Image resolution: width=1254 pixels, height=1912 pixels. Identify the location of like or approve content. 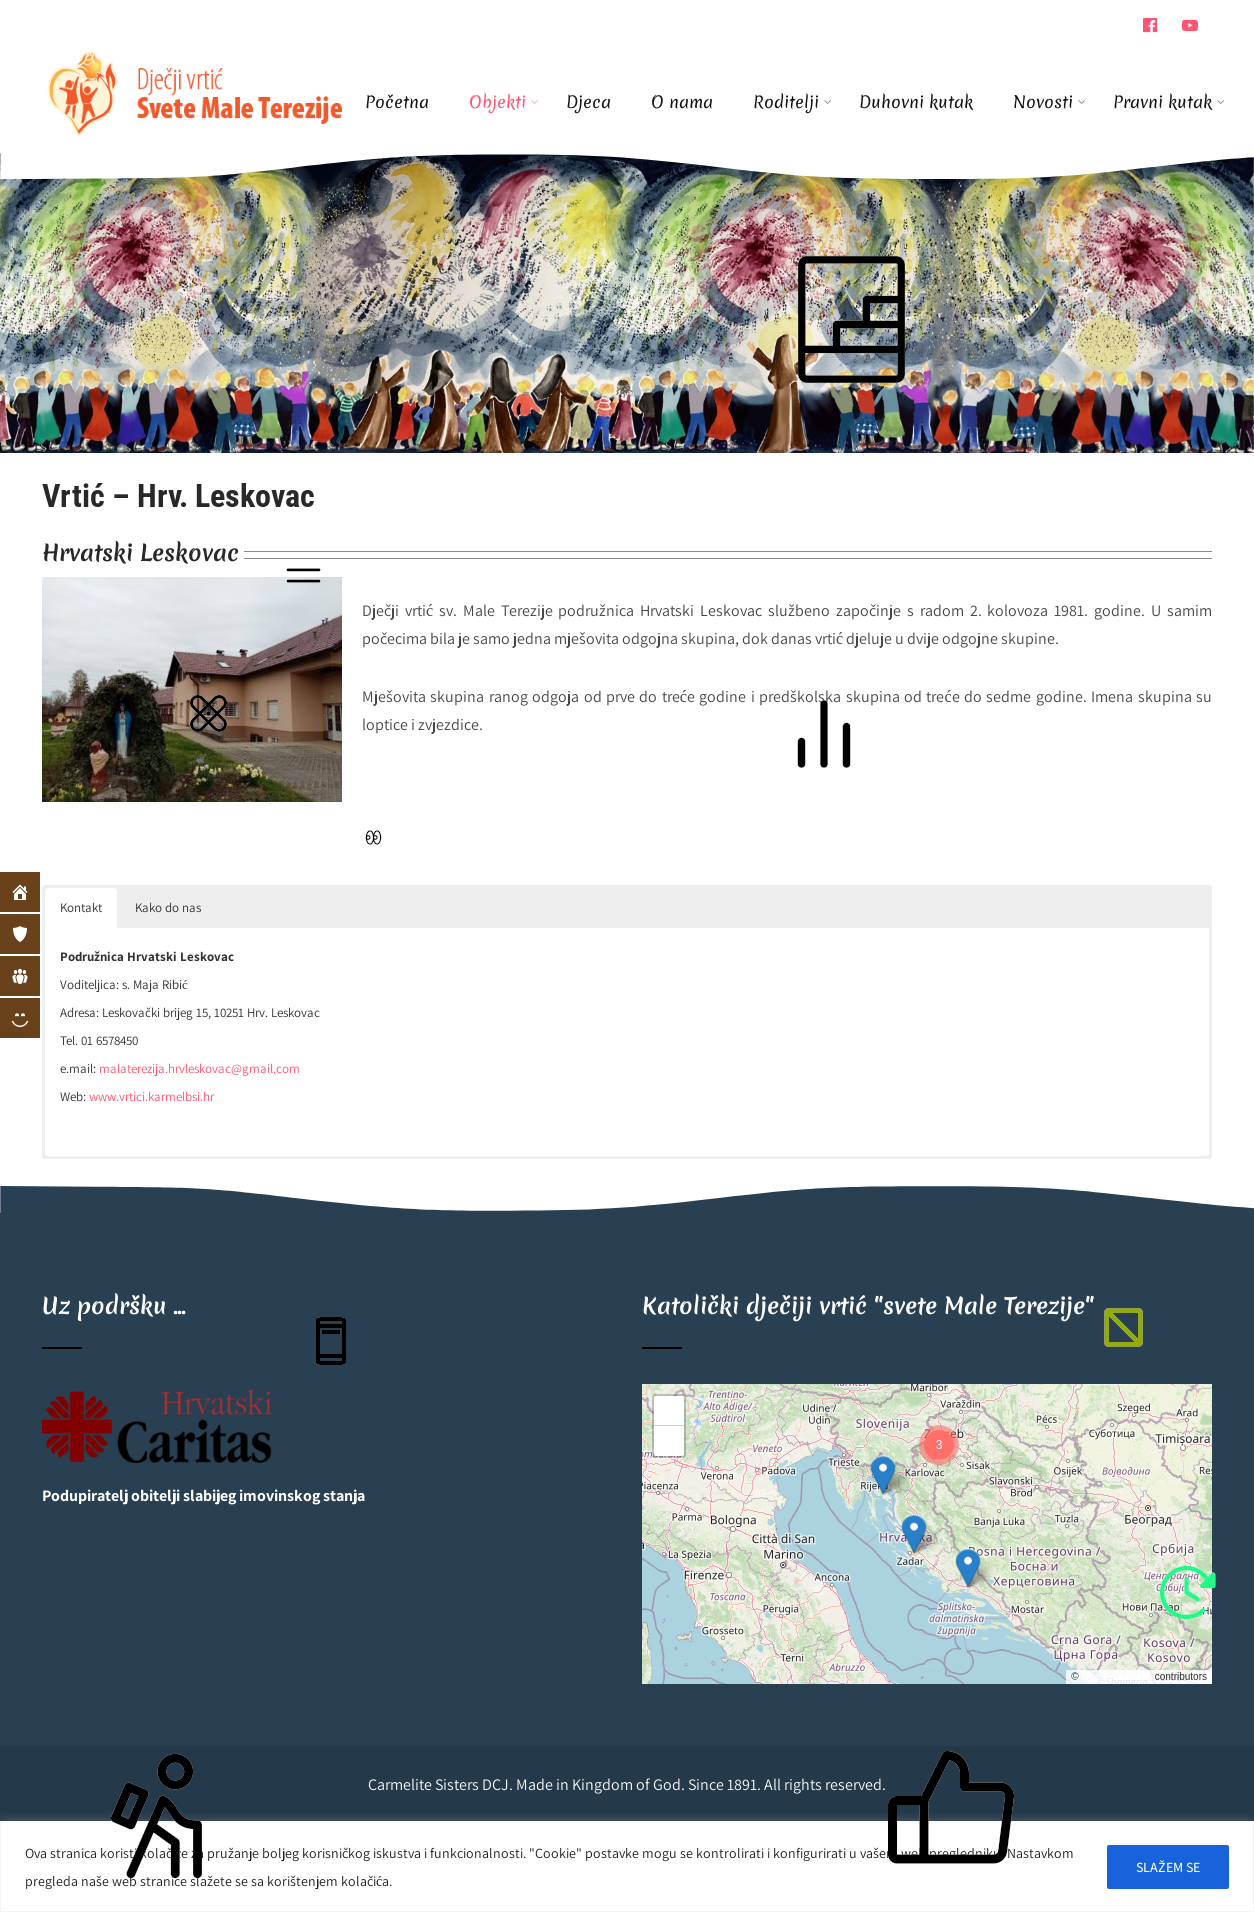
(951, 1814).